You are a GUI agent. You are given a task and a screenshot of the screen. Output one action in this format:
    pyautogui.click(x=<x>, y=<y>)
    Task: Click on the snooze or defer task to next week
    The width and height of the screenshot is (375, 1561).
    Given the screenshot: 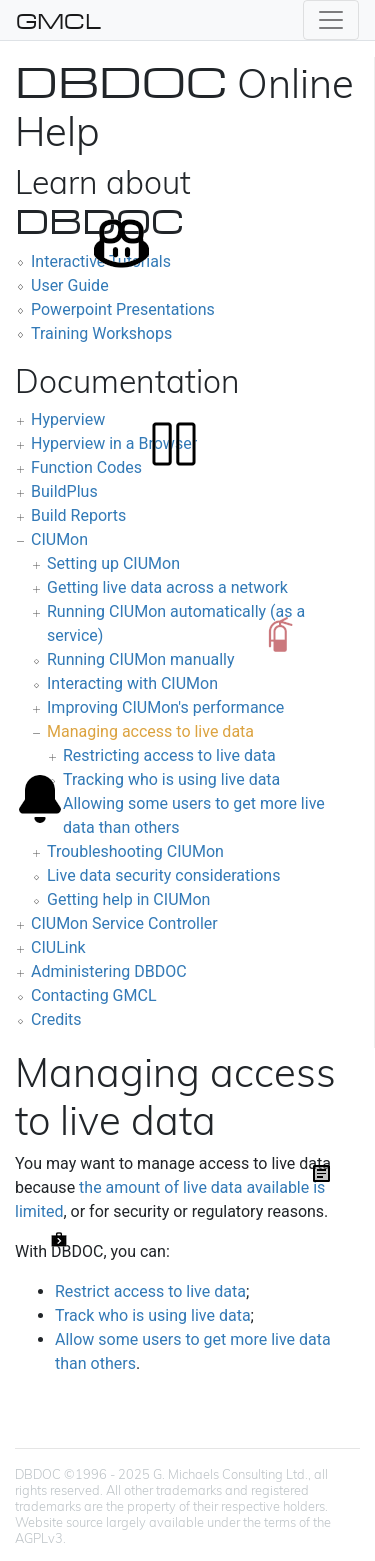 What is the action you would take?
    pyautogui.click(x=59, y=1239)
    